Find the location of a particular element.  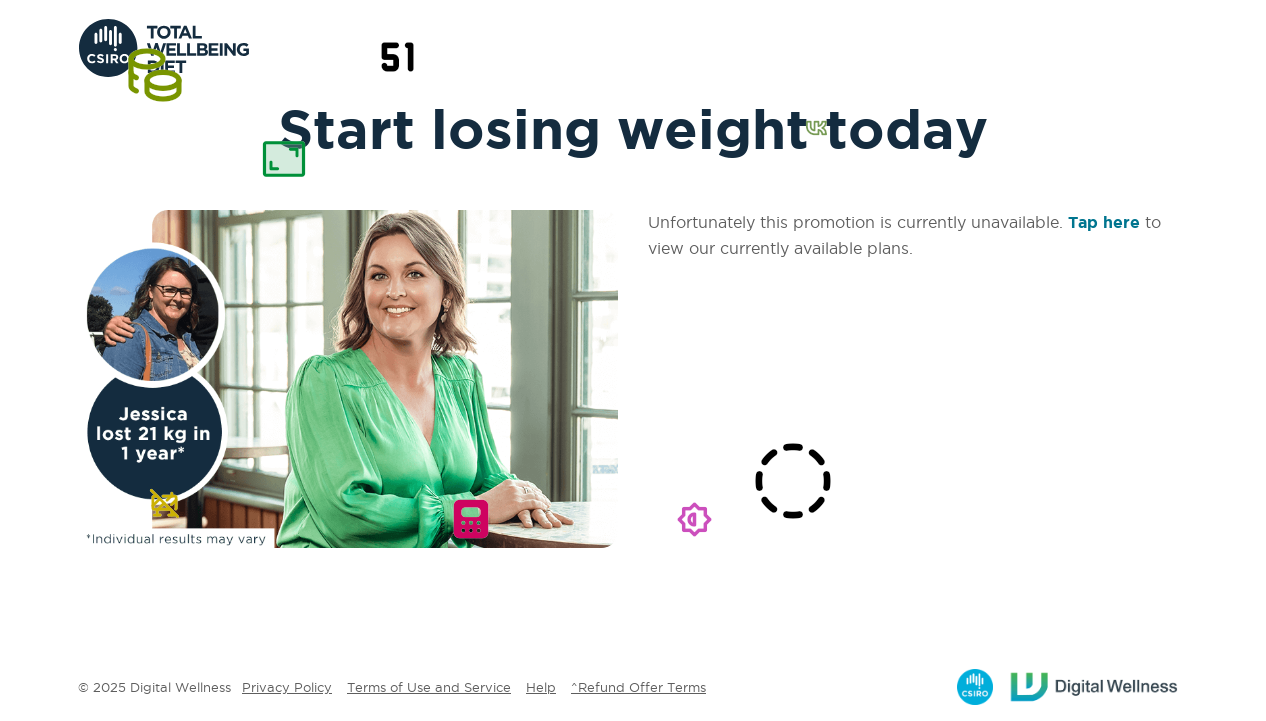

indicates a pending or in-progress state is located at coordinates (793, 481).